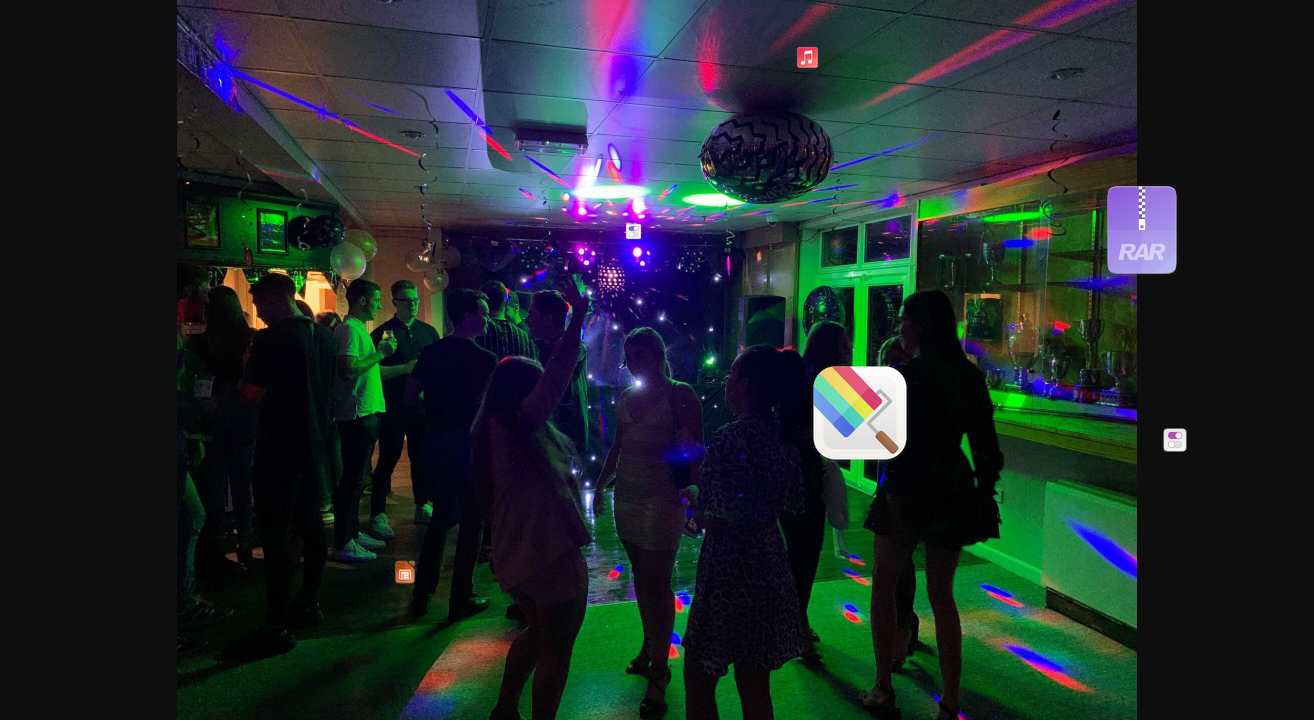 The height and width of the screenshot is (720, 1314). Describe the element at coordinates (405, 572) in the screenshot. I see `open libreoffice impress presentation software` at that location.